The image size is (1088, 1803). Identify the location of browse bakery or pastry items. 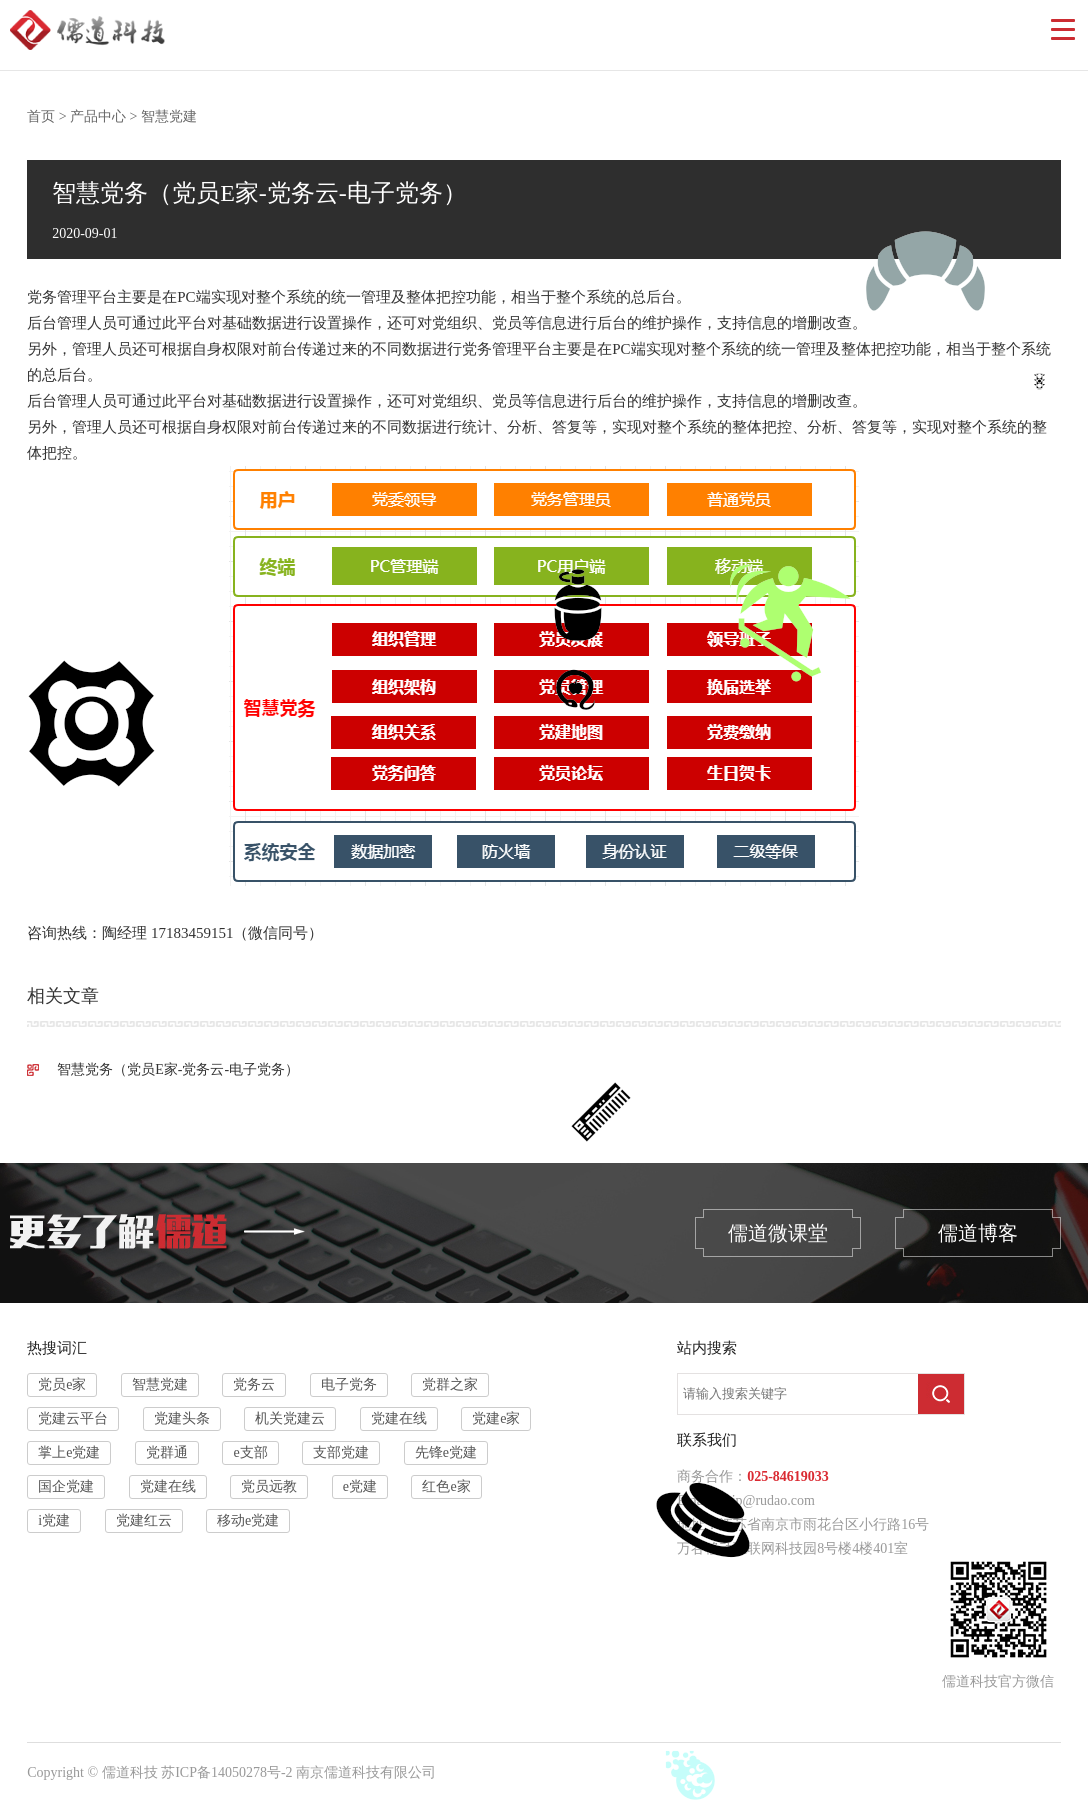
(925, 271).